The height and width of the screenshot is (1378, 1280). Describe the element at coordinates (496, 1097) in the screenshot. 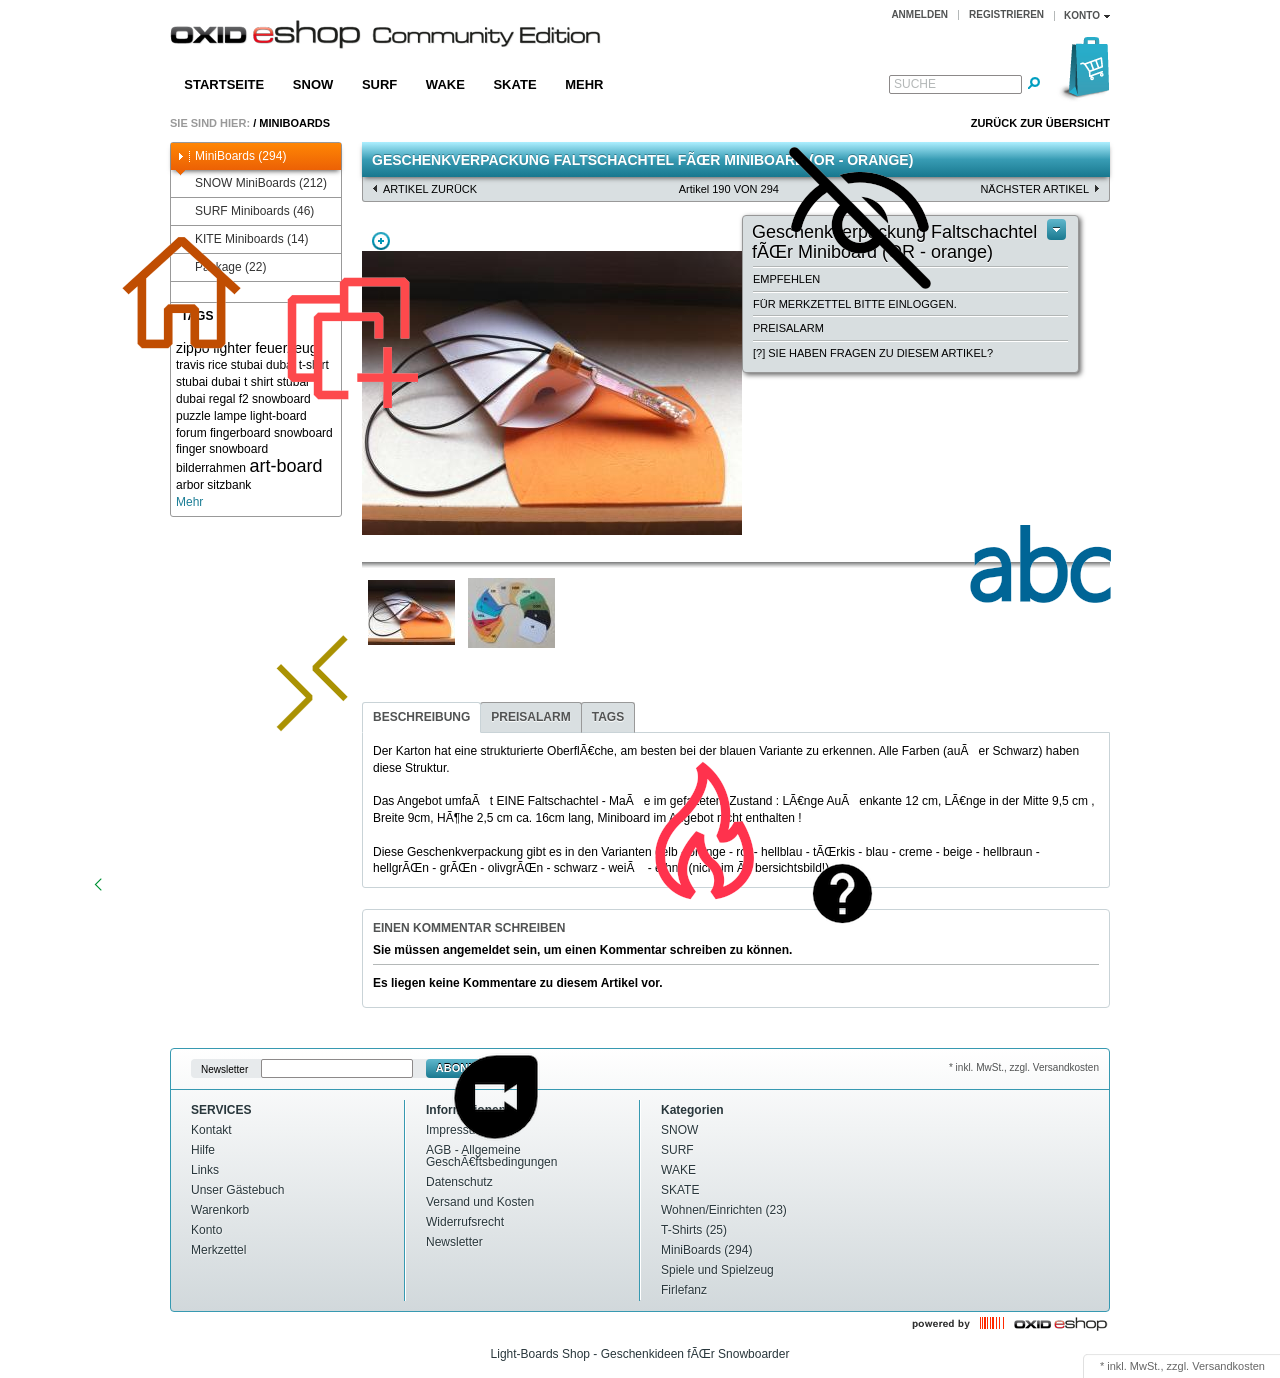

I see `open google duo video calling app` at that location.